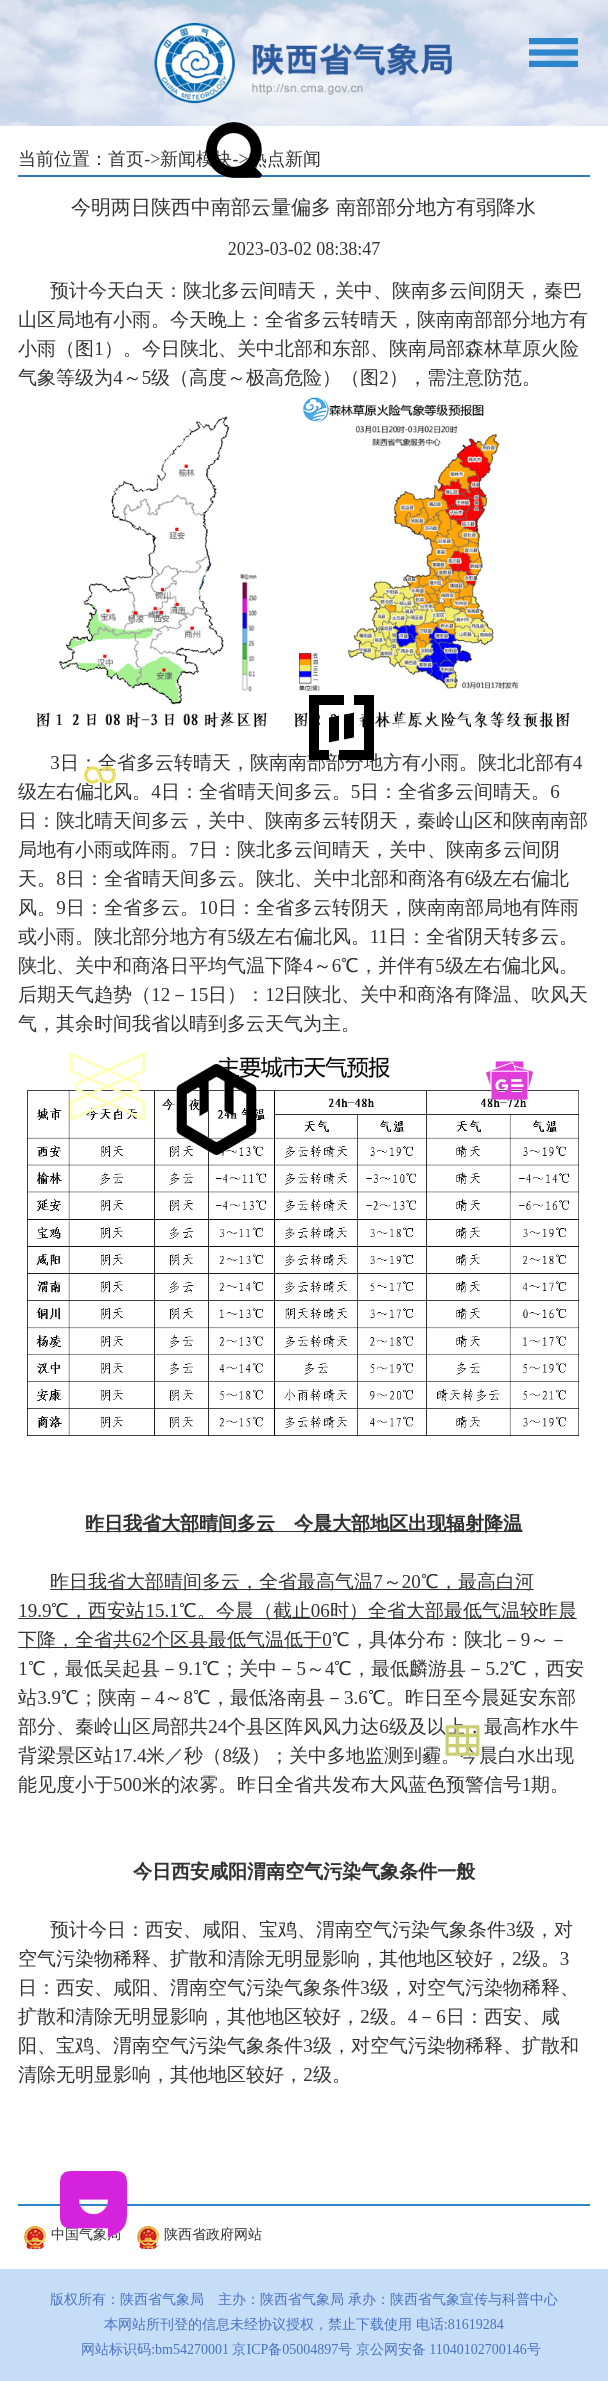  I want to click on open the Answer Q&A platform, so click(93, 2204).